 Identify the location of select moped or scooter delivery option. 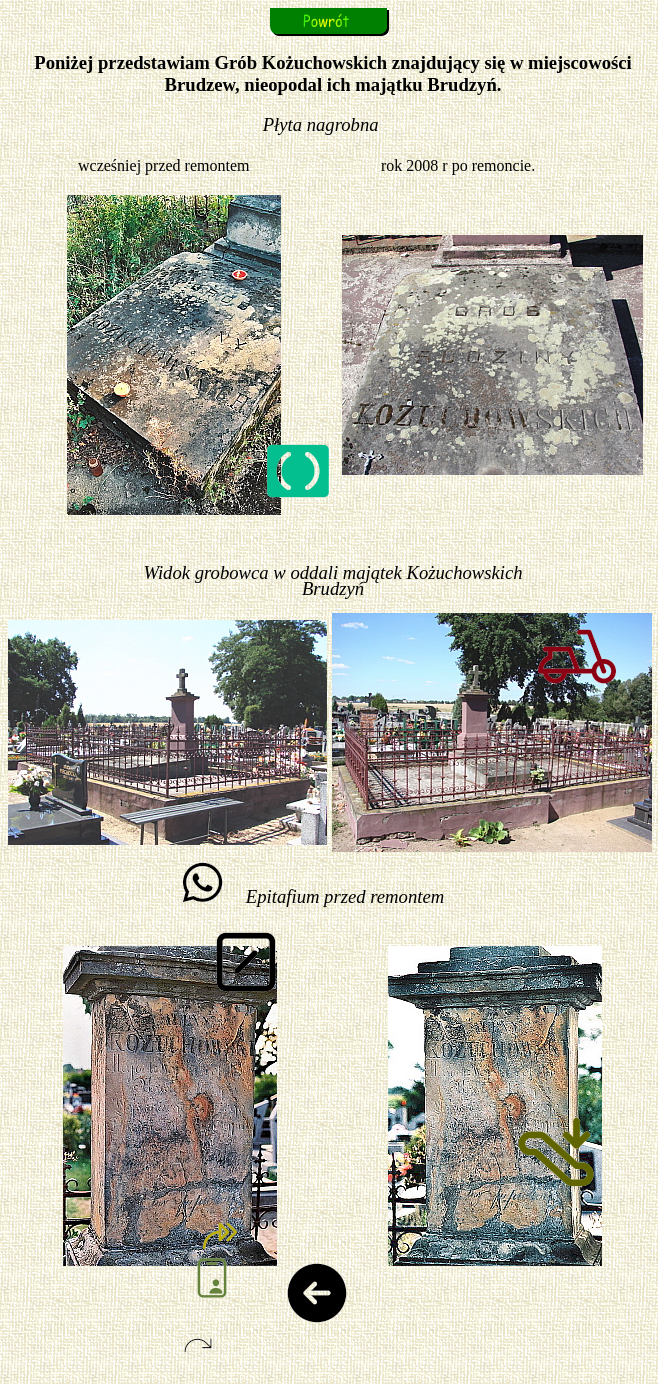
(577, 659).